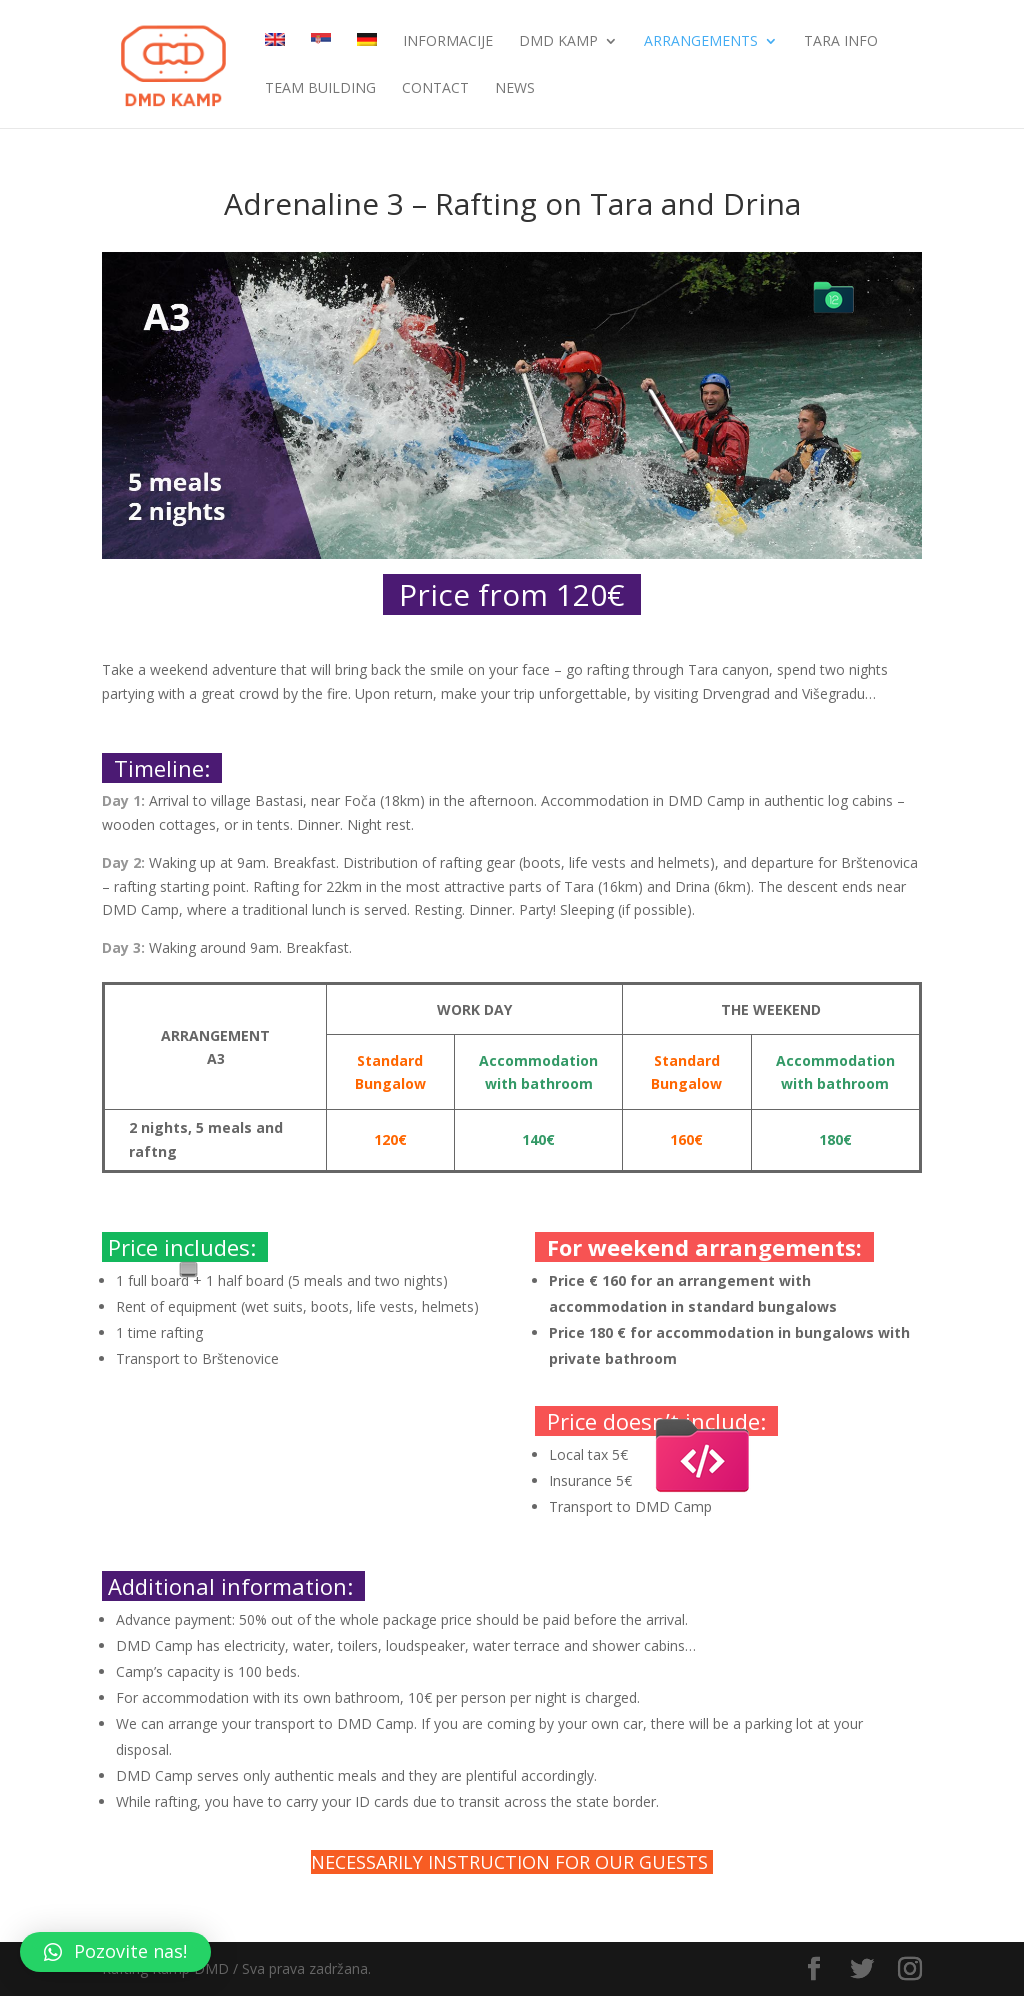 The height and width of the screenshot is (1996, 1024). Describe the element at coordinates (702, 1458) in the screenshot. I see `open folder containing programming or code files` at that location.